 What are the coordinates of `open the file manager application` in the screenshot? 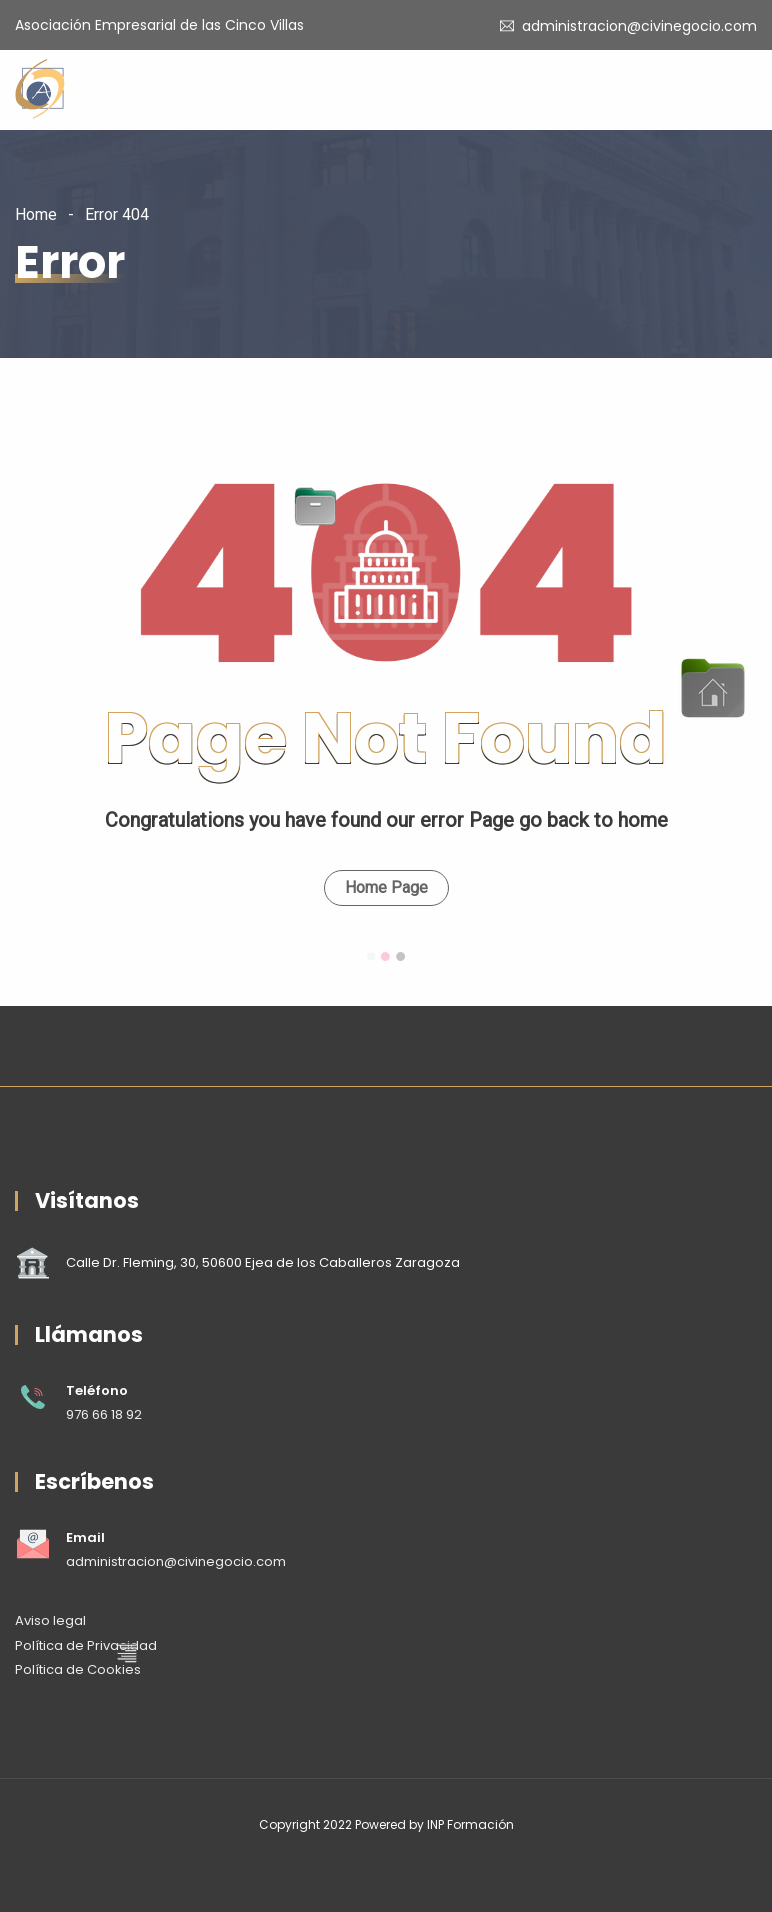 It's located at (315, 506).